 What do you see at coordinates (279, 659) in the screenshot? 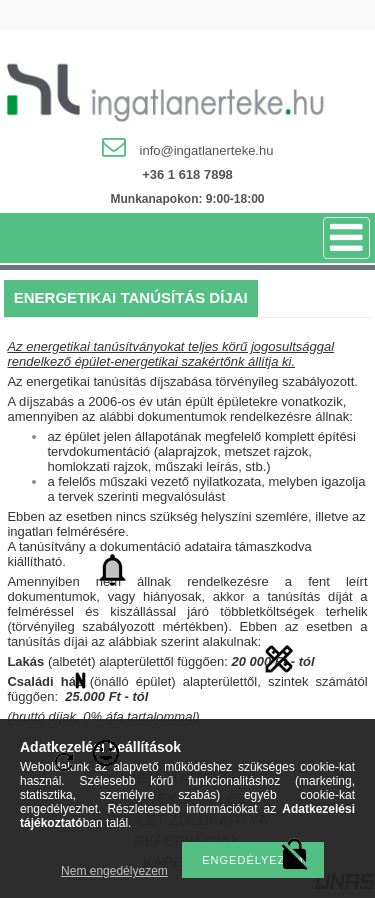
I see `access design tools and services` at bounding box center [279, 659].